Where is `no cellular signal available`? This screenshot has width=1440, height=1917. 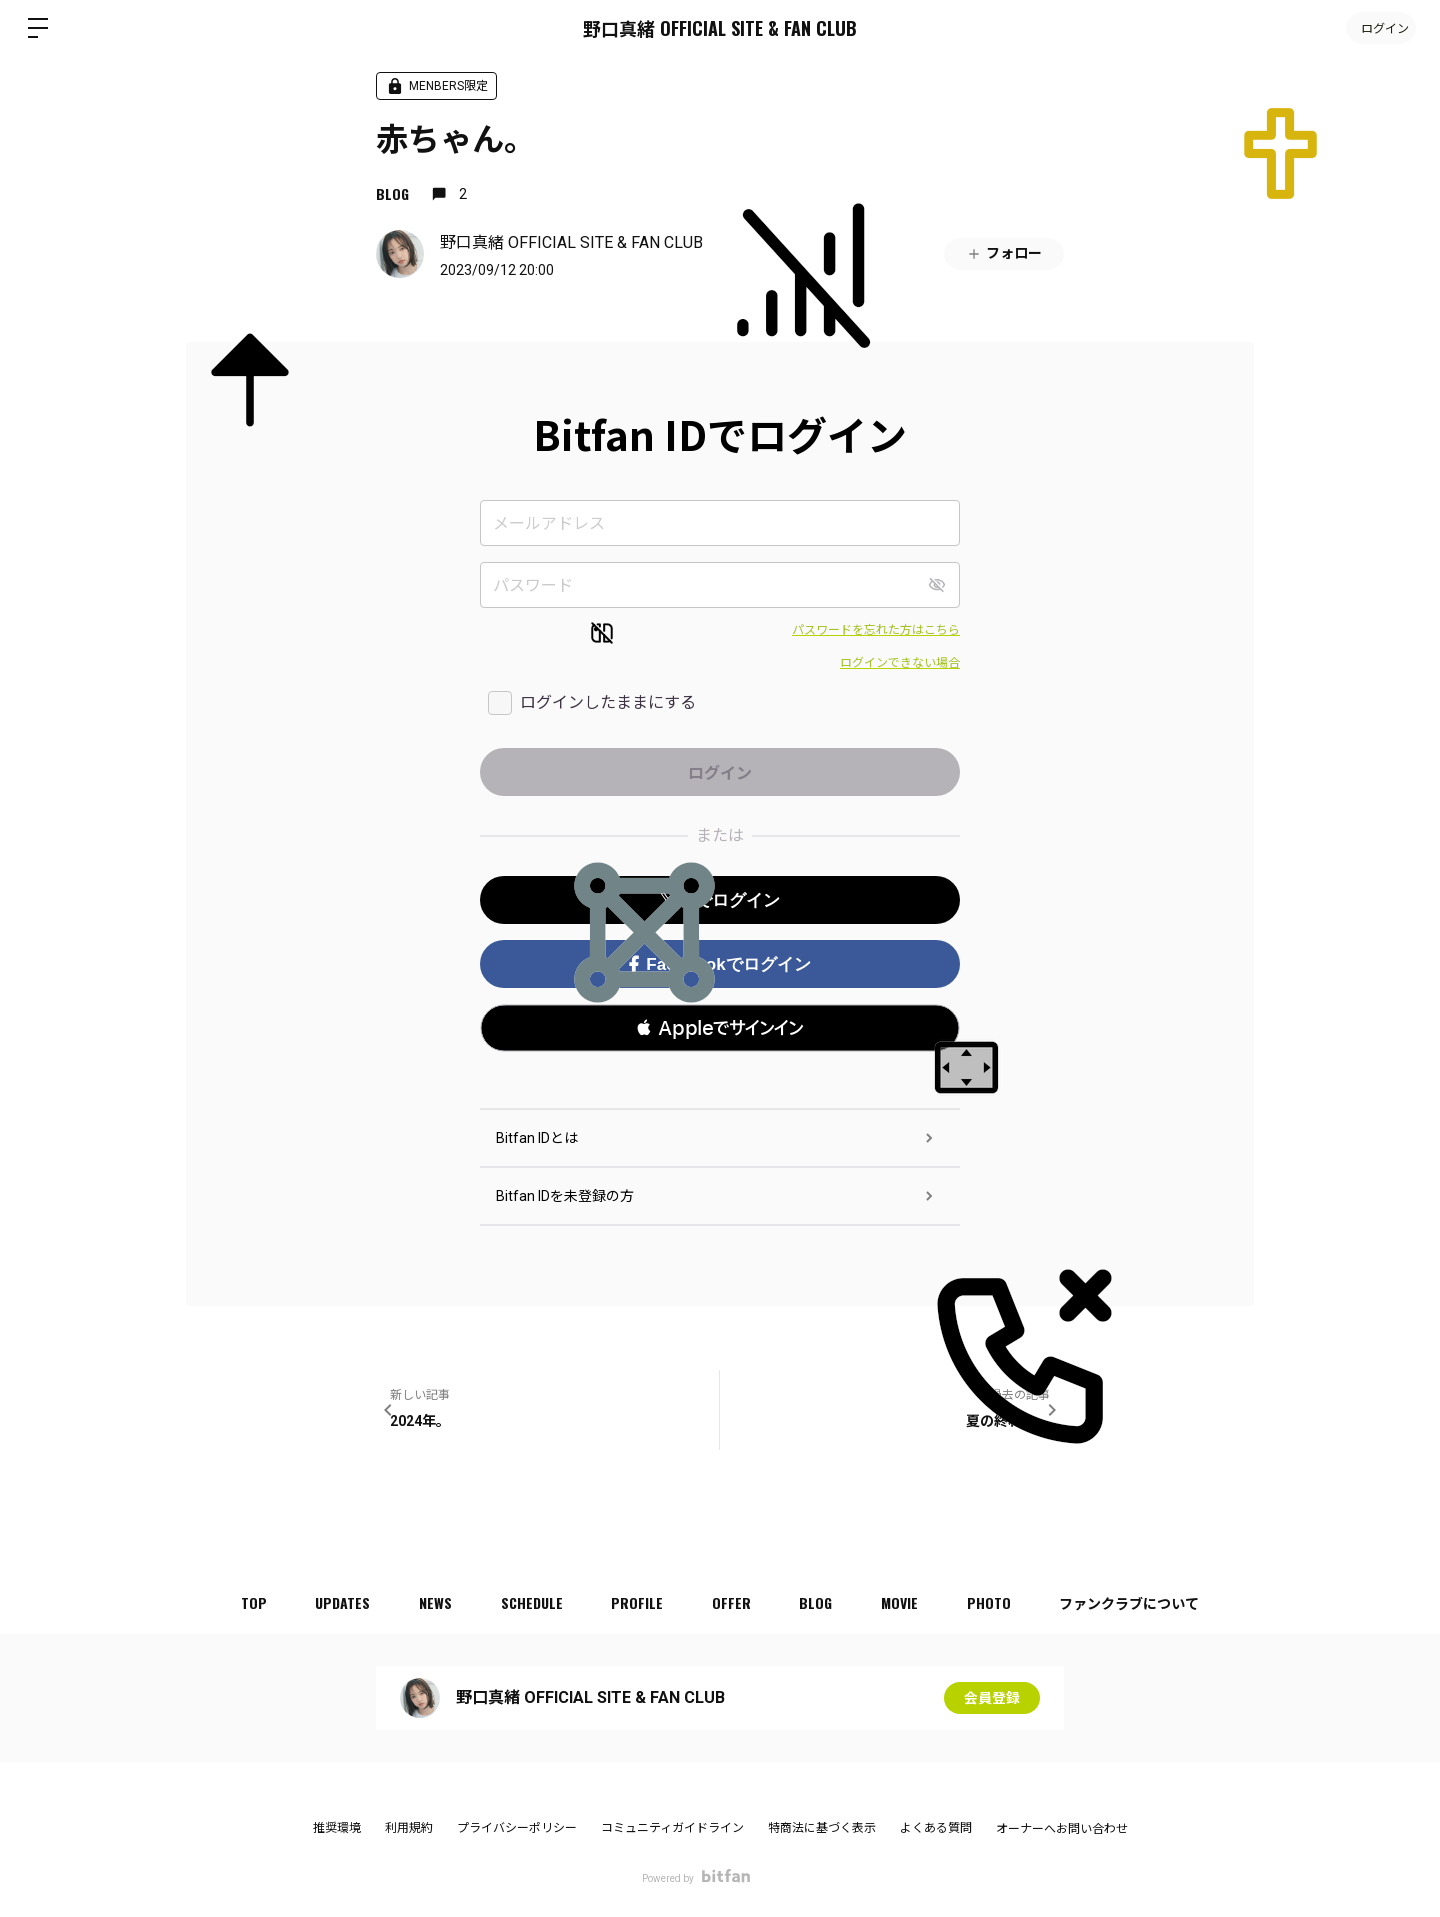
no cellular signal available is located at coordinates (806, 278).